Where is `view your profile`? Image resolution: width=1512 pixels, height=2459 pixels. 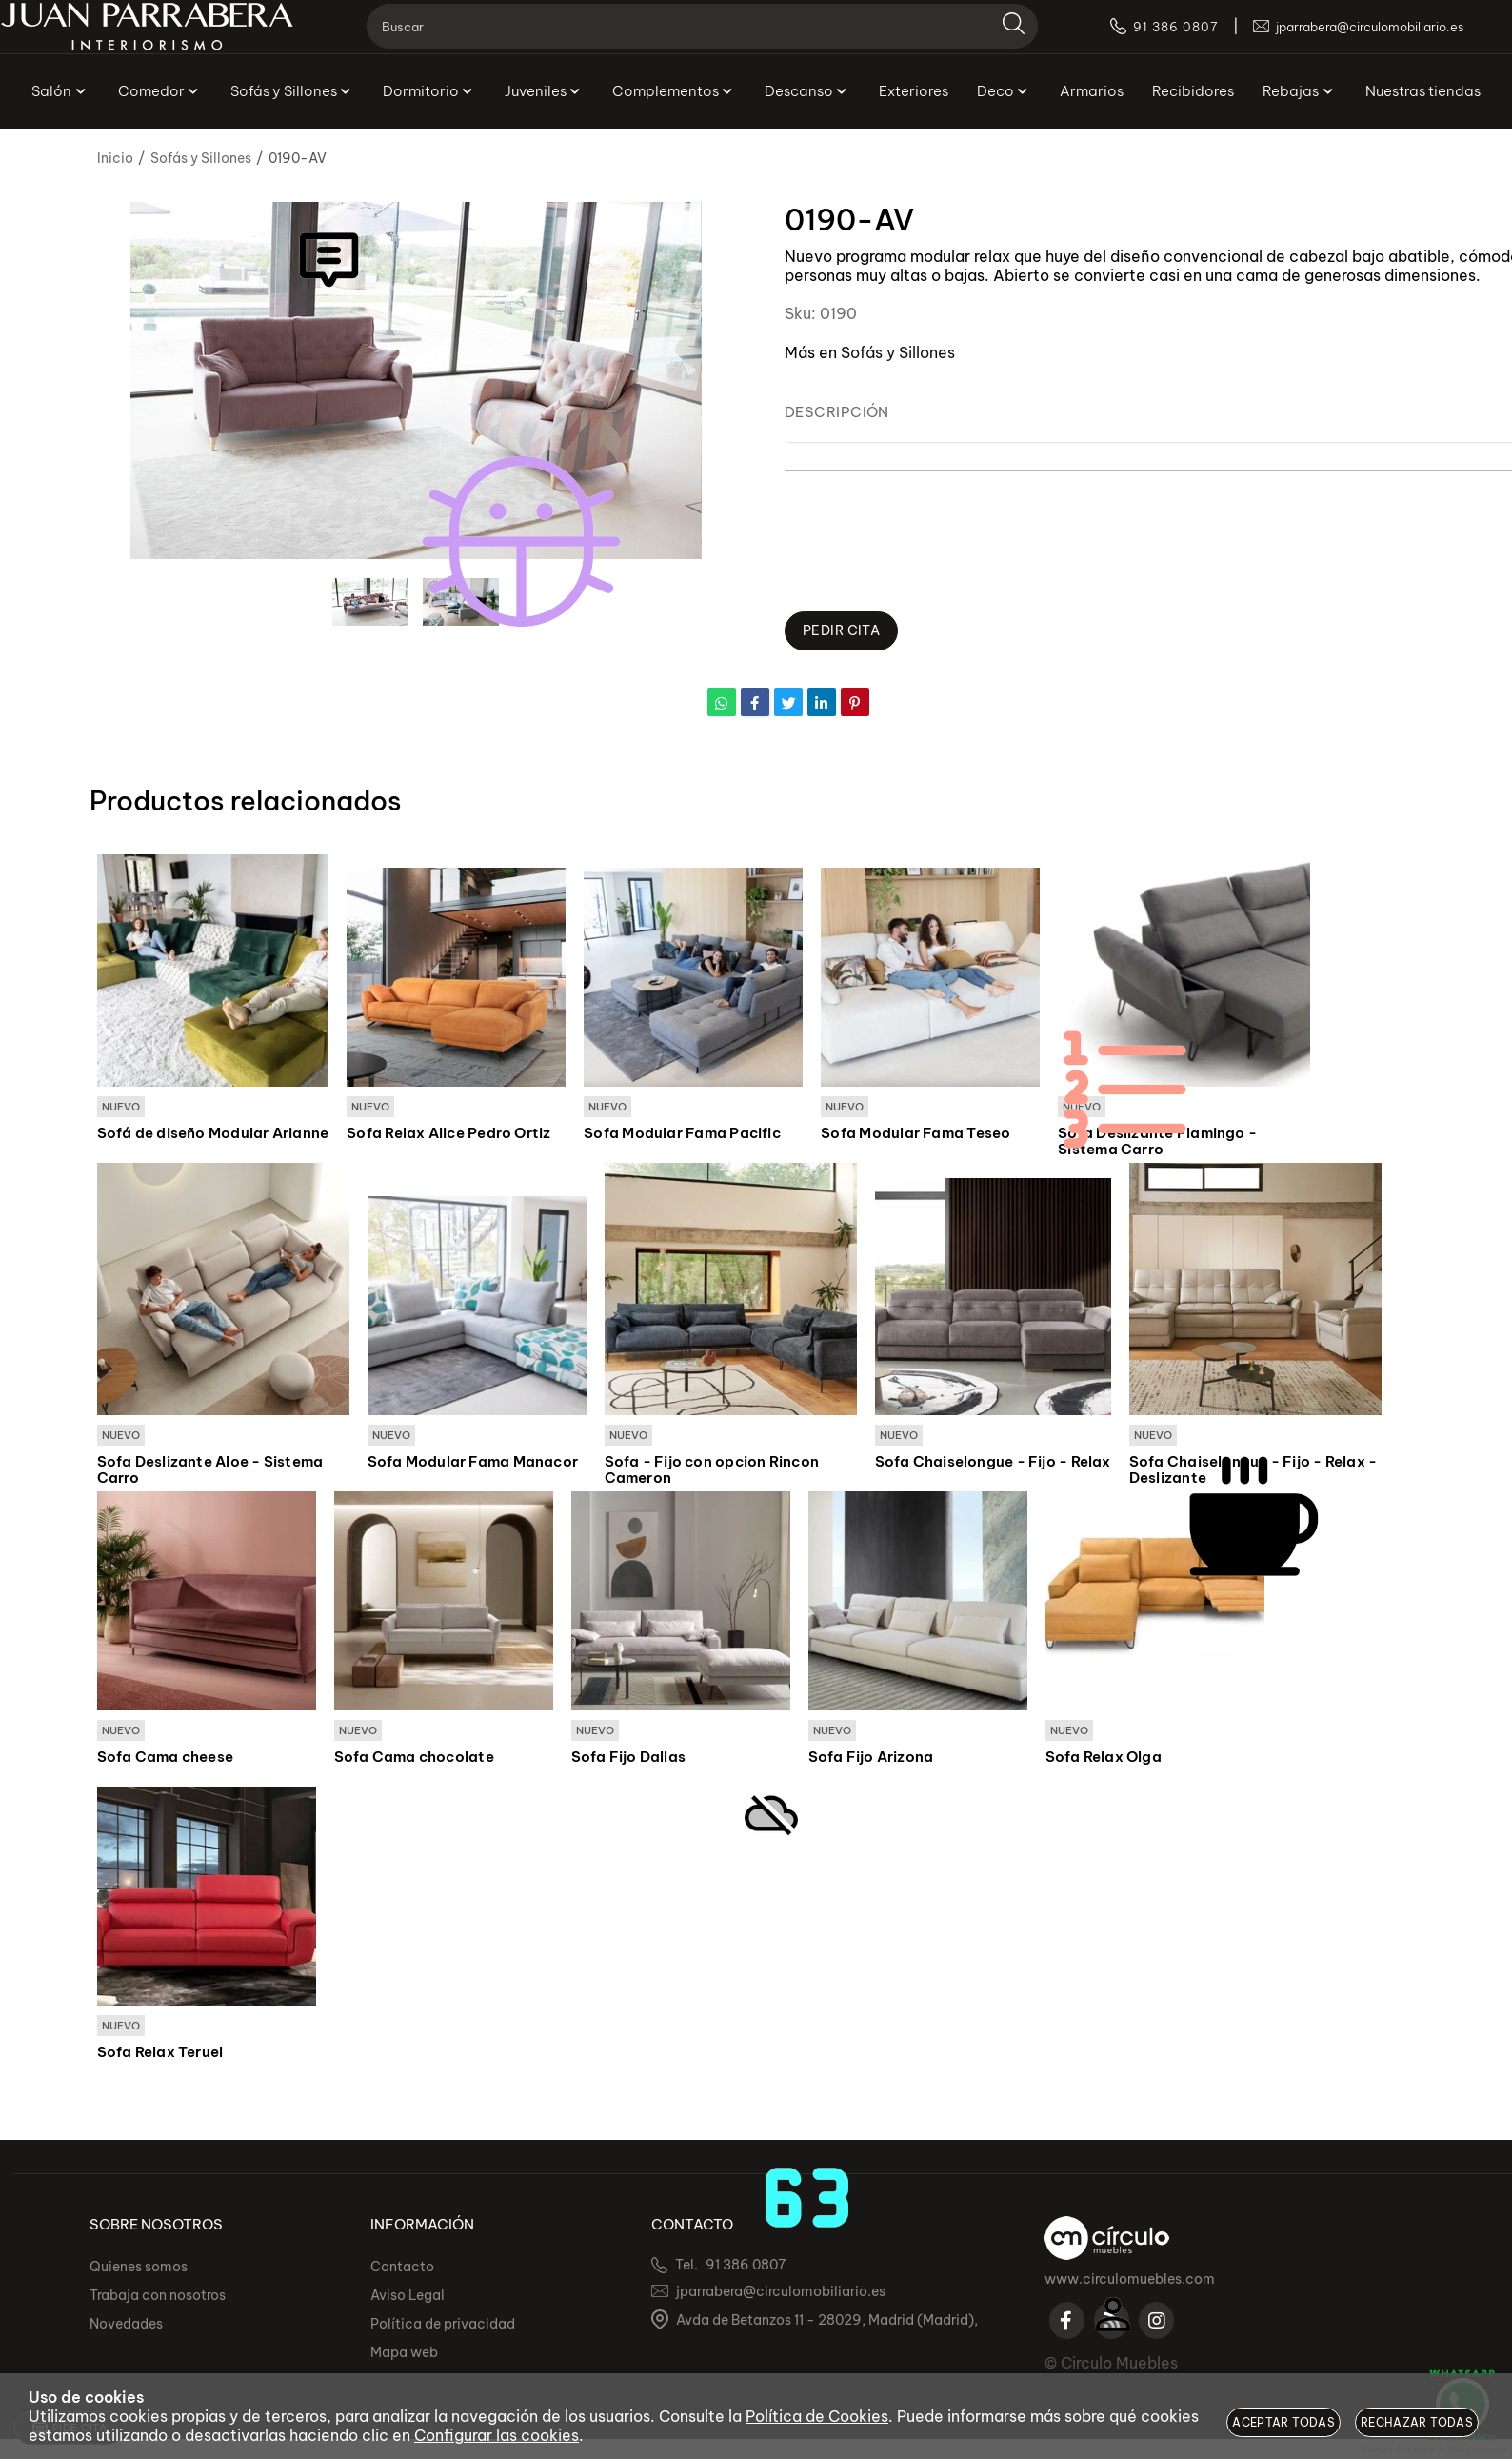 view your profile is located at coordinates (1113, 2314).